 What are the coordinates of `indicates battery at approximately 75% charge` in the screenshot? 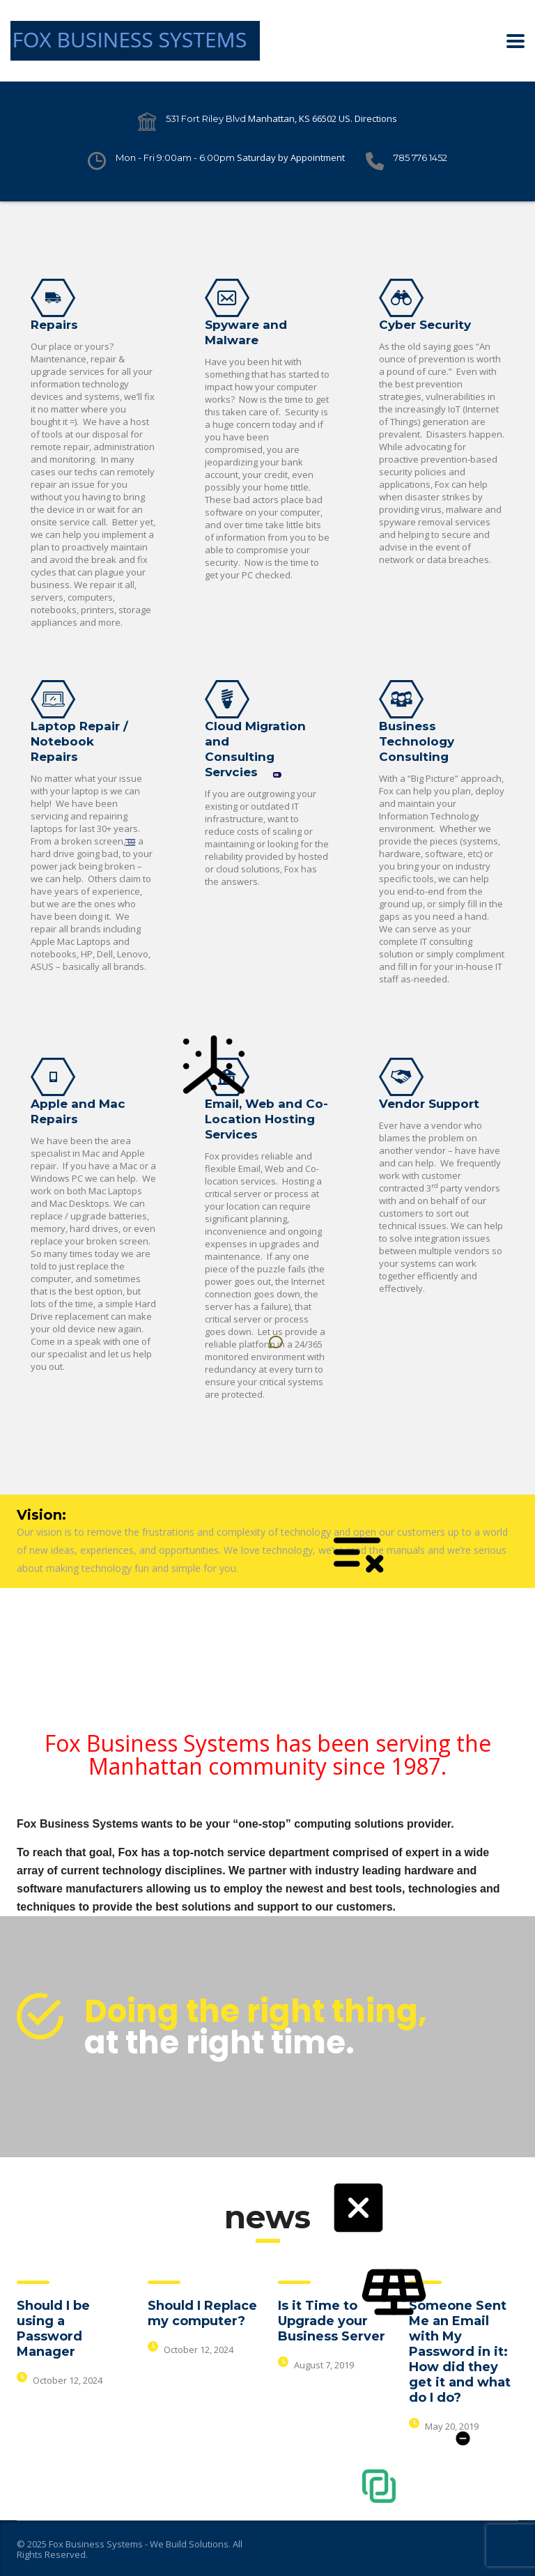 It's located at (277, 775).